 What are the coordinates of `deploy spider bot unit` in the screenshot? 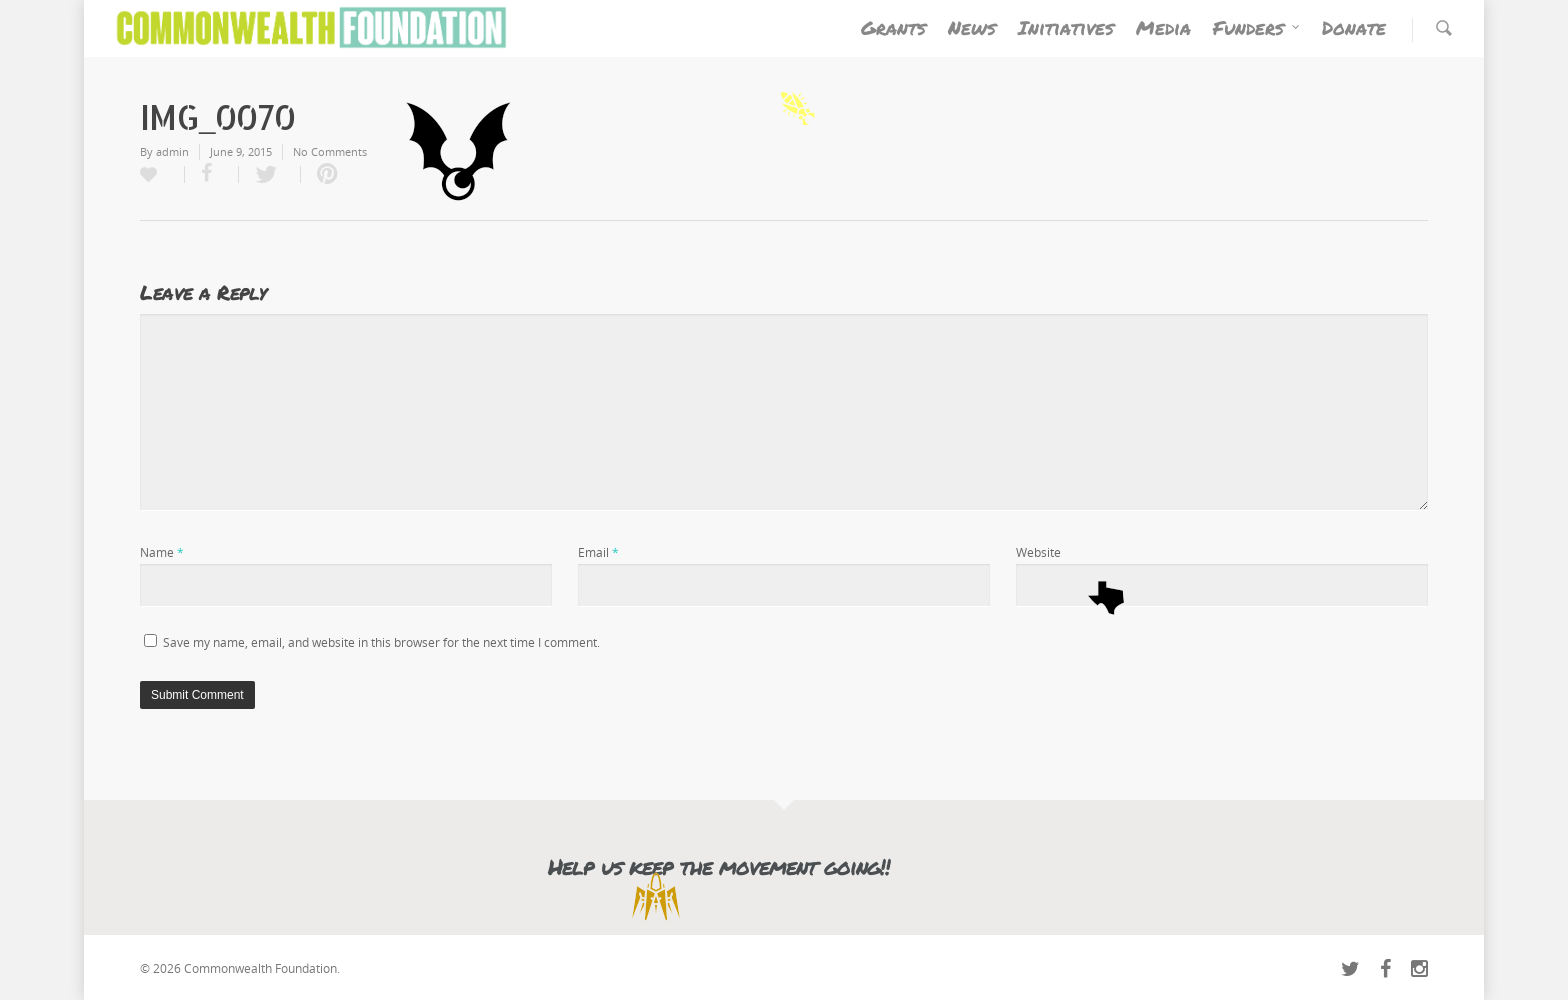 It's located at (656, 896).